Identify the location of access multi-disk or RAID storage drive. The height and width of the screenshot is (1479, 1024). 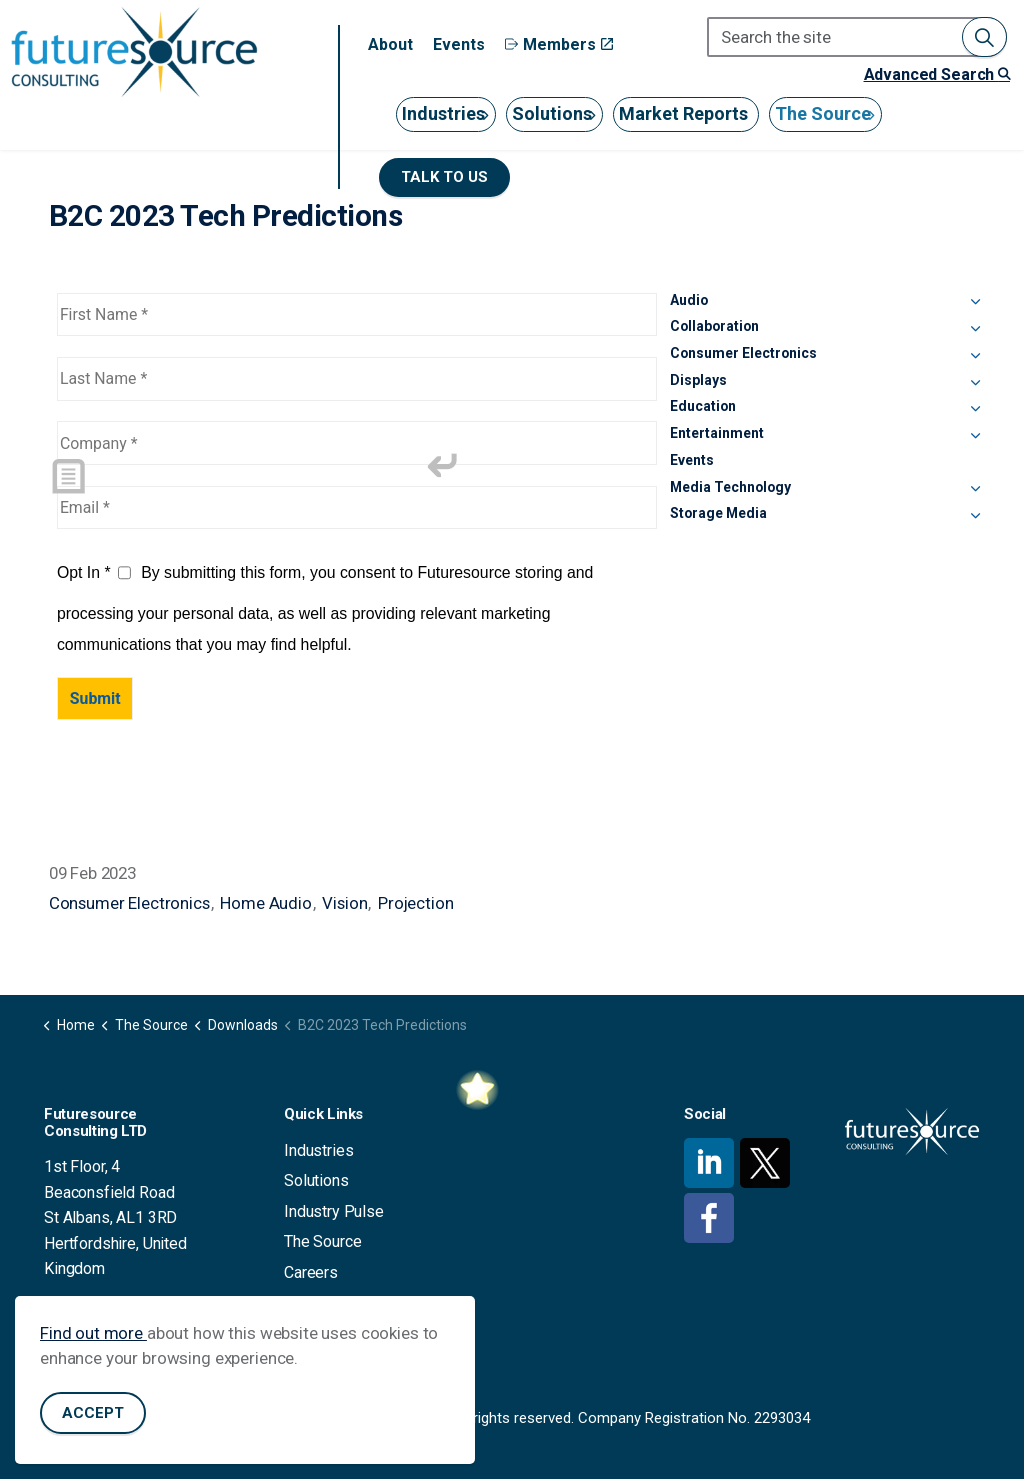
(68, 477).